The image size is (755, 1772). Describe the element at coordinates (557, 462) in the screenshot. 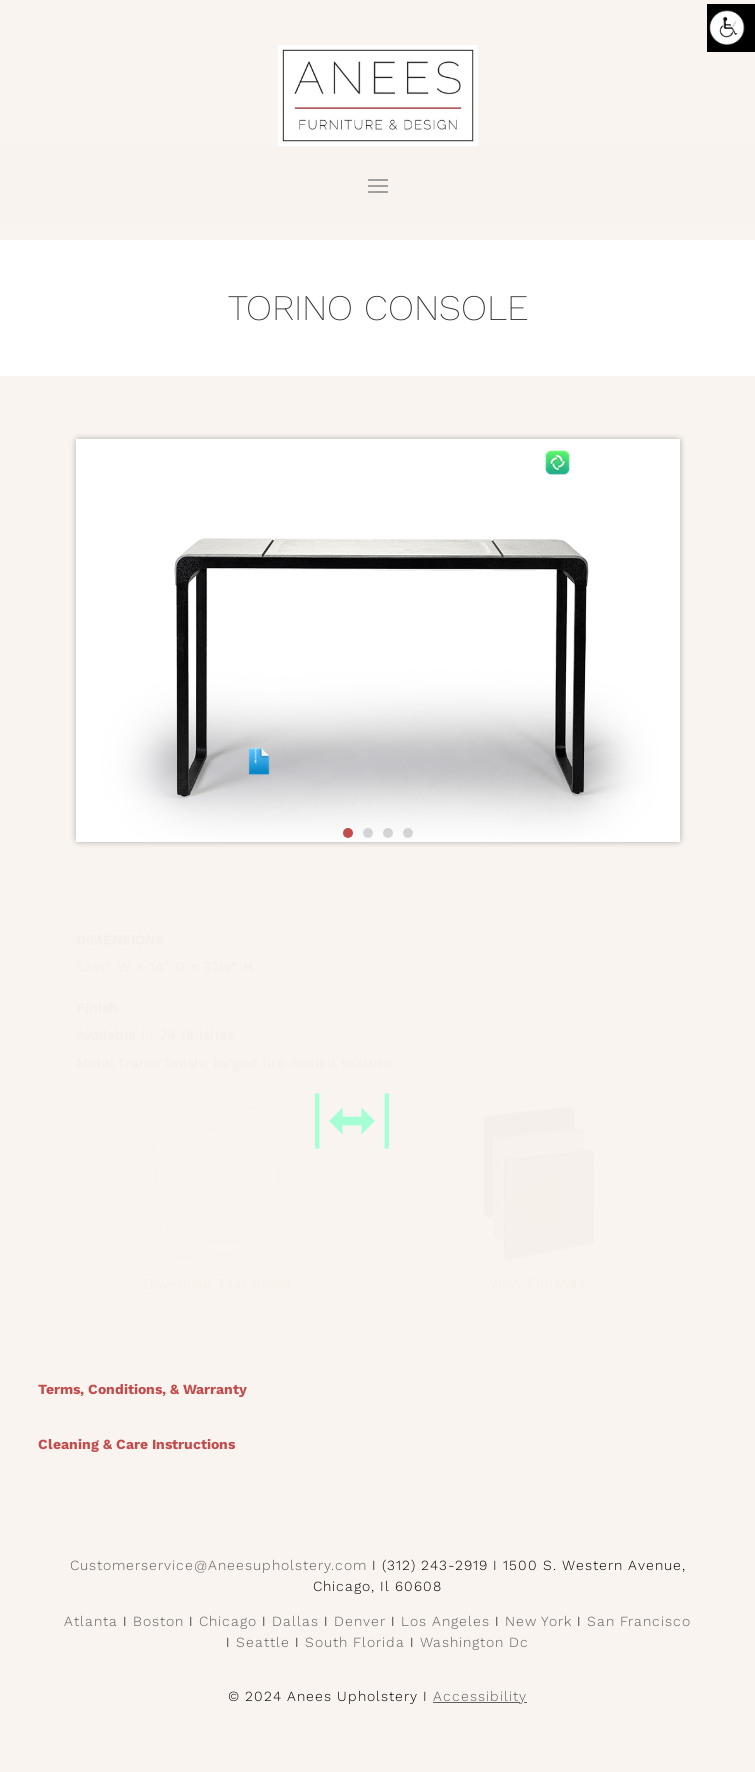

I see `open Element messaging app` at that location.